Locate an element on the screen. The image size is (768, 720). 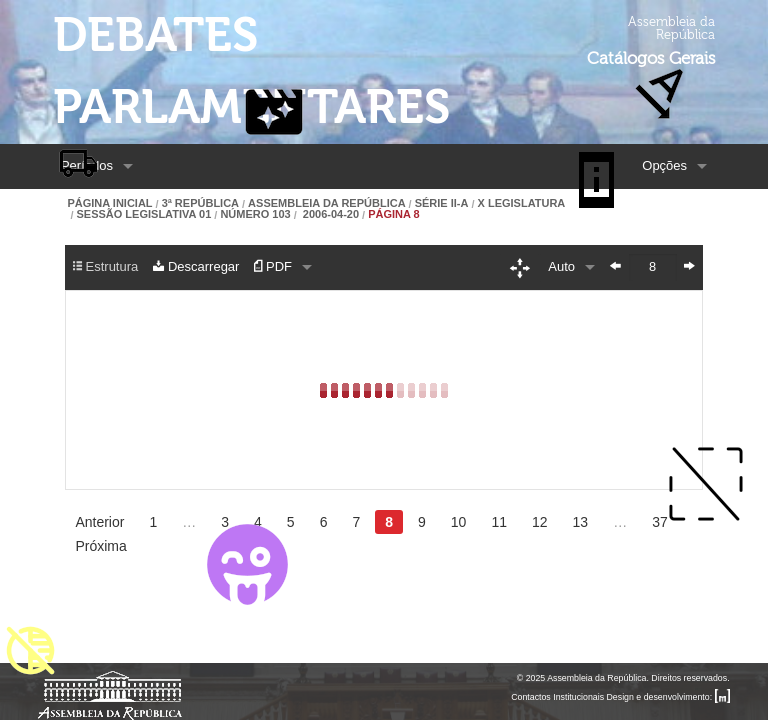
disable blur effect is located at coordinates (30, 650).